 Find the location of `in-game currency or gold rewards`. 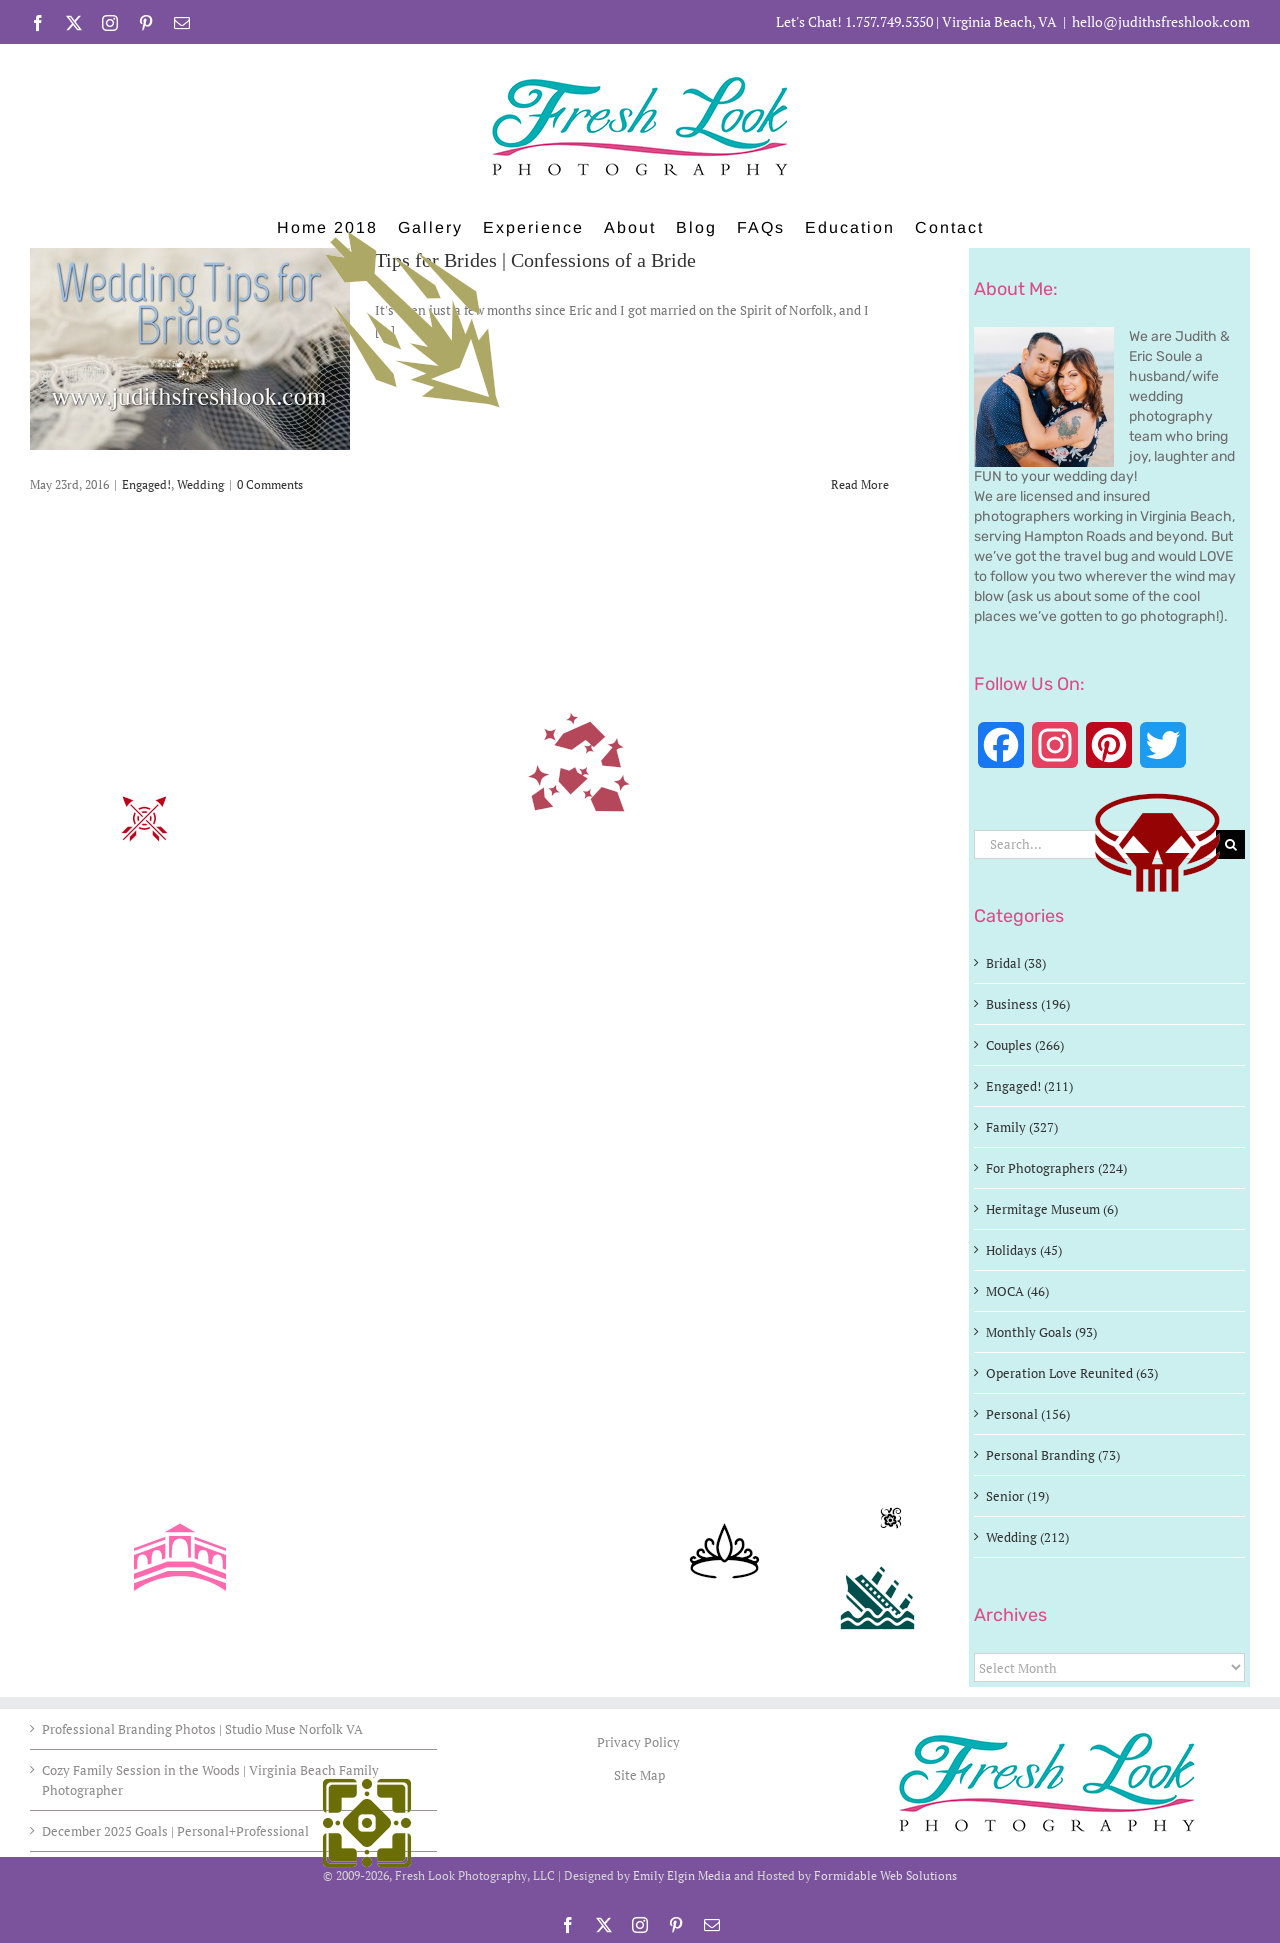

in-game currency or gold rewards is located at coordinates (579, 762).